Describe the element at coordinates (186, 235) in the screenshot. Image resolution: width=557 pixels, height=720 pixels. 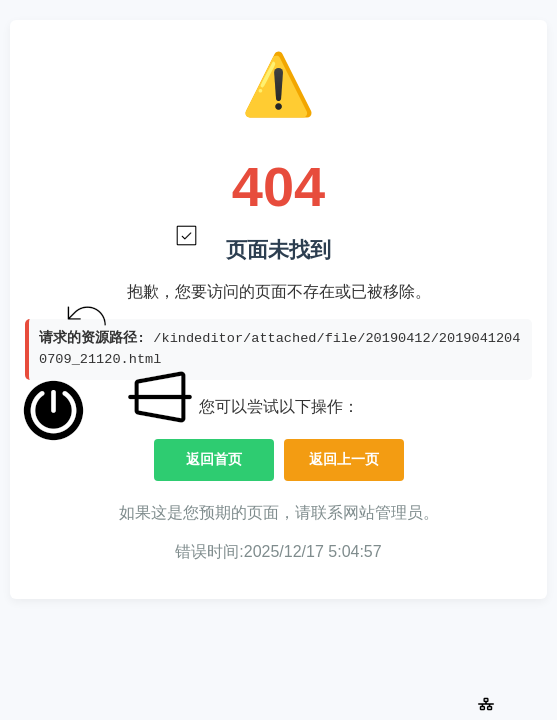
I see `mark a task as complete` at that location.